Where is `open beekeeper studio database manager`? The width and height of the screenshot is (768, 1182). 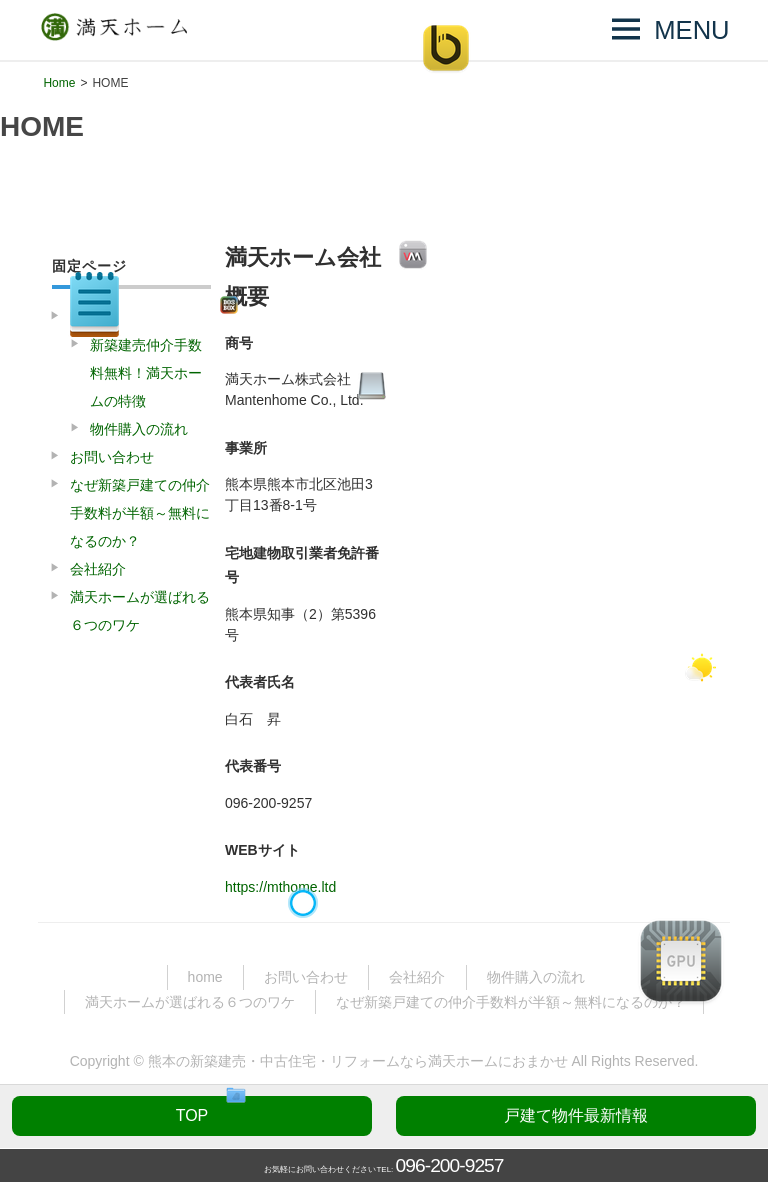 open beekeeper studio database manager is located at coordinates (446, 48).